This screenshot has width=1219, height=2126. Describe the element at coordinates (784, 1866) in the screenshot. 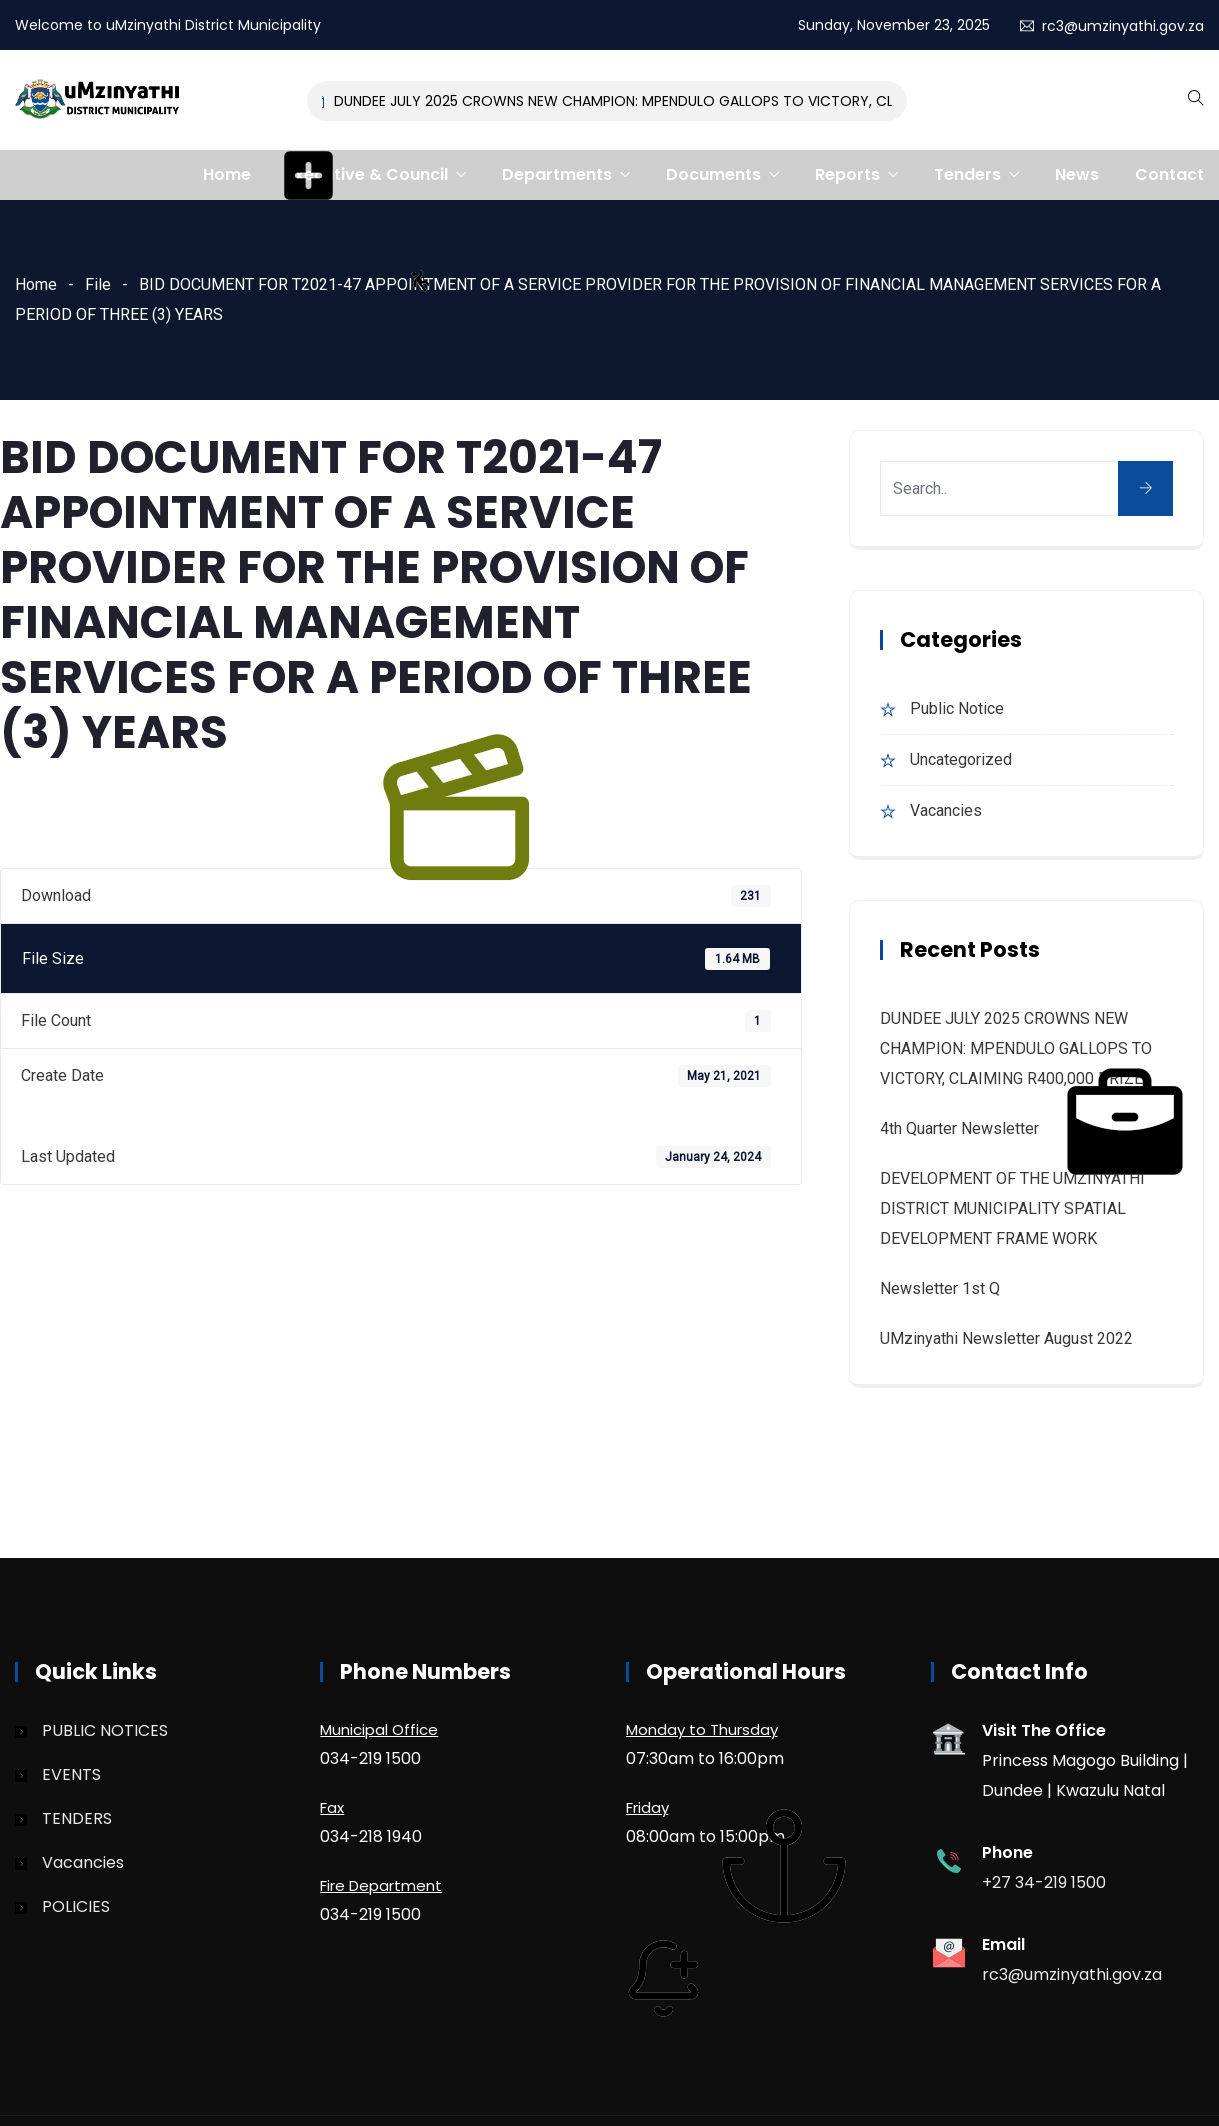

I see `anchor link or element to a fixed position` at that location.